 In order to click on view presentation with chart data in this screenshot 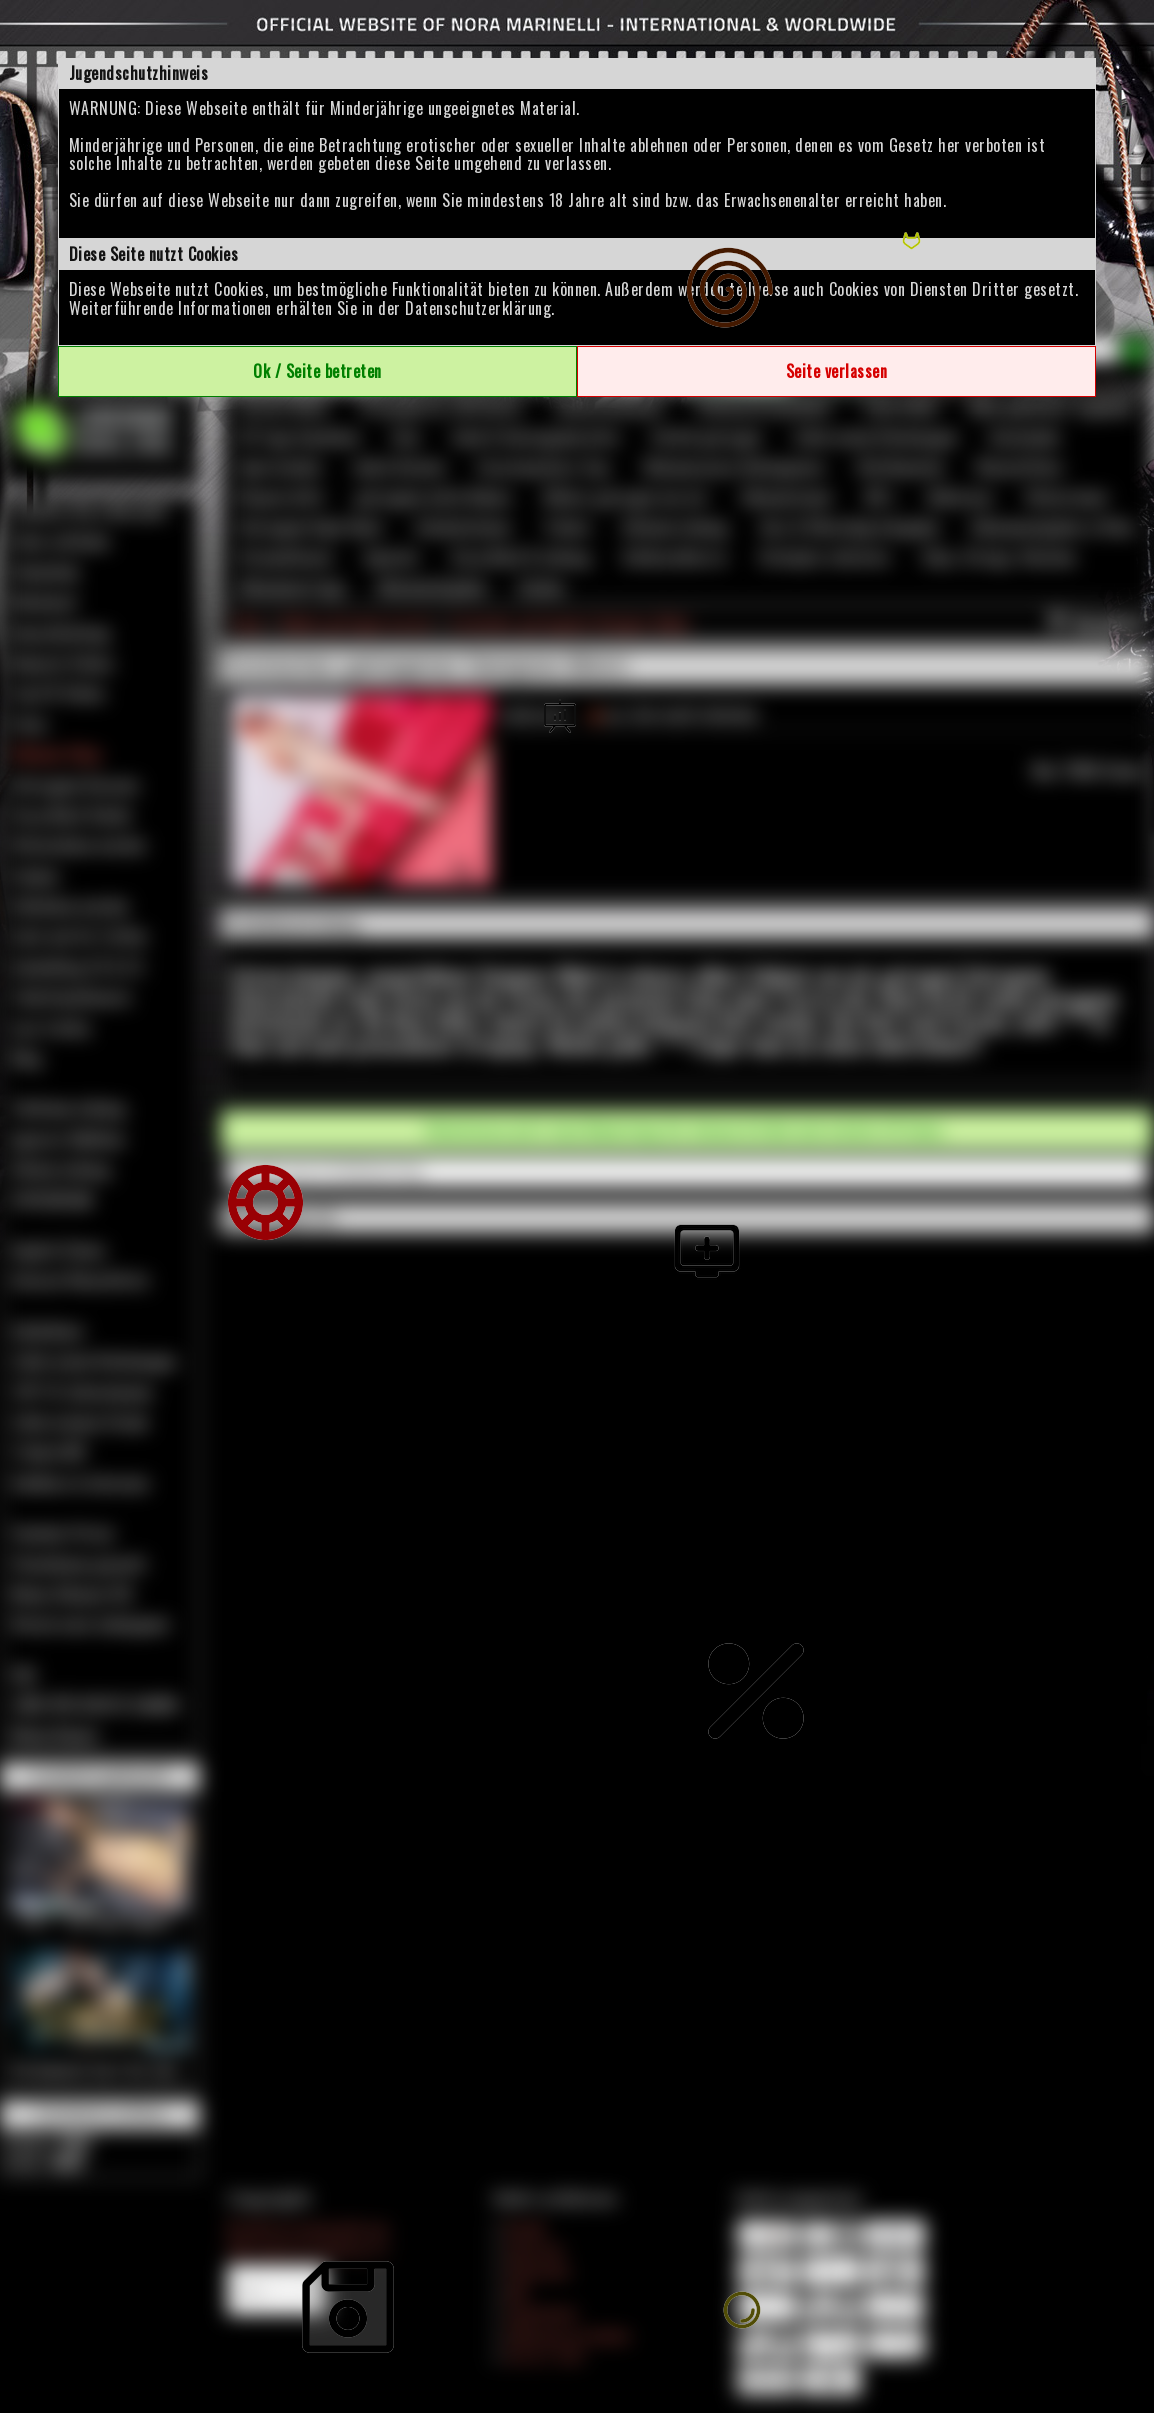, I will do `click(560, 717)`.